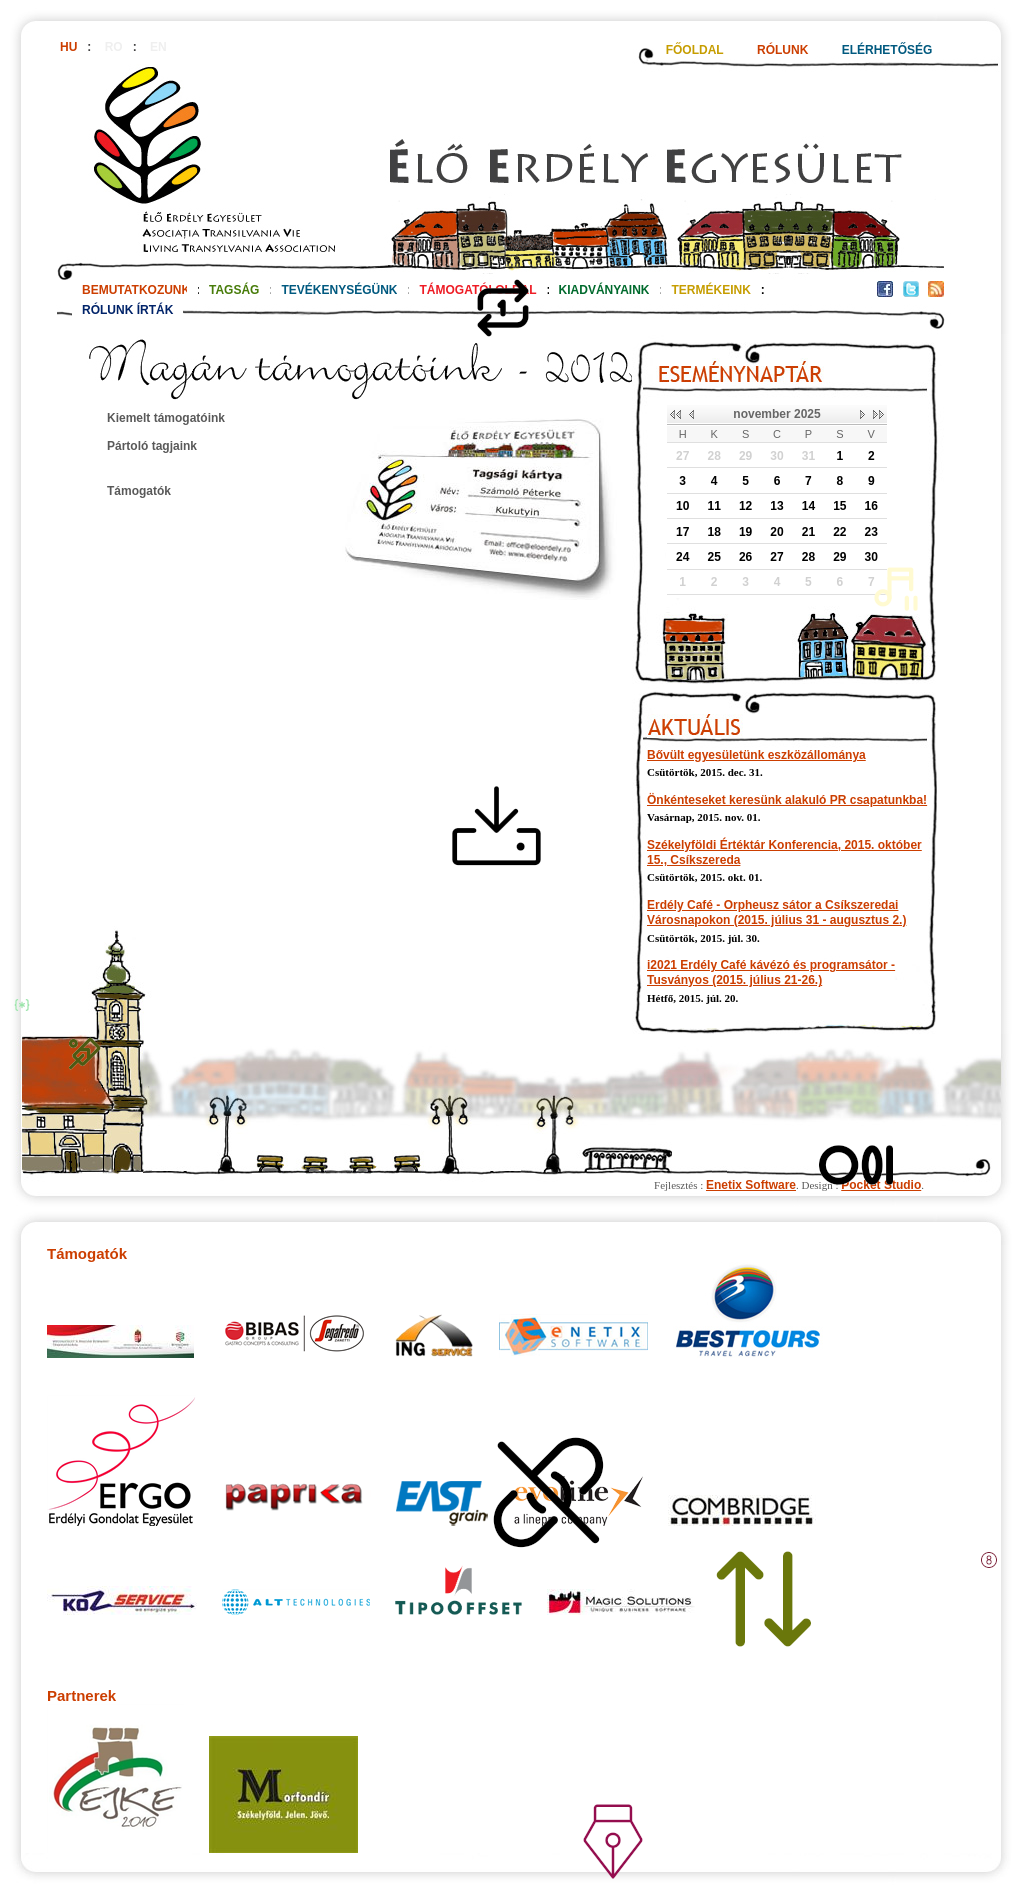  Describe the element at coordinates (989, 1560) in the screenshot. I see `indicates step 8 in a multi-step process` at that location.